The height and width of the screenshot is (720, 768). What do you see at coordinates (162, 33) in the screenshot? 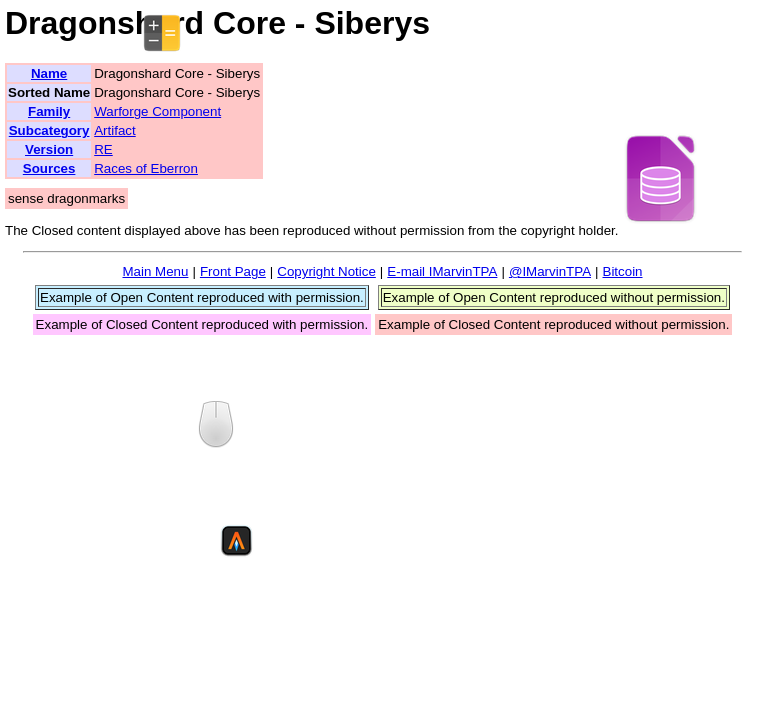
I see `open the calculator app` at bounding box center [162, 33].